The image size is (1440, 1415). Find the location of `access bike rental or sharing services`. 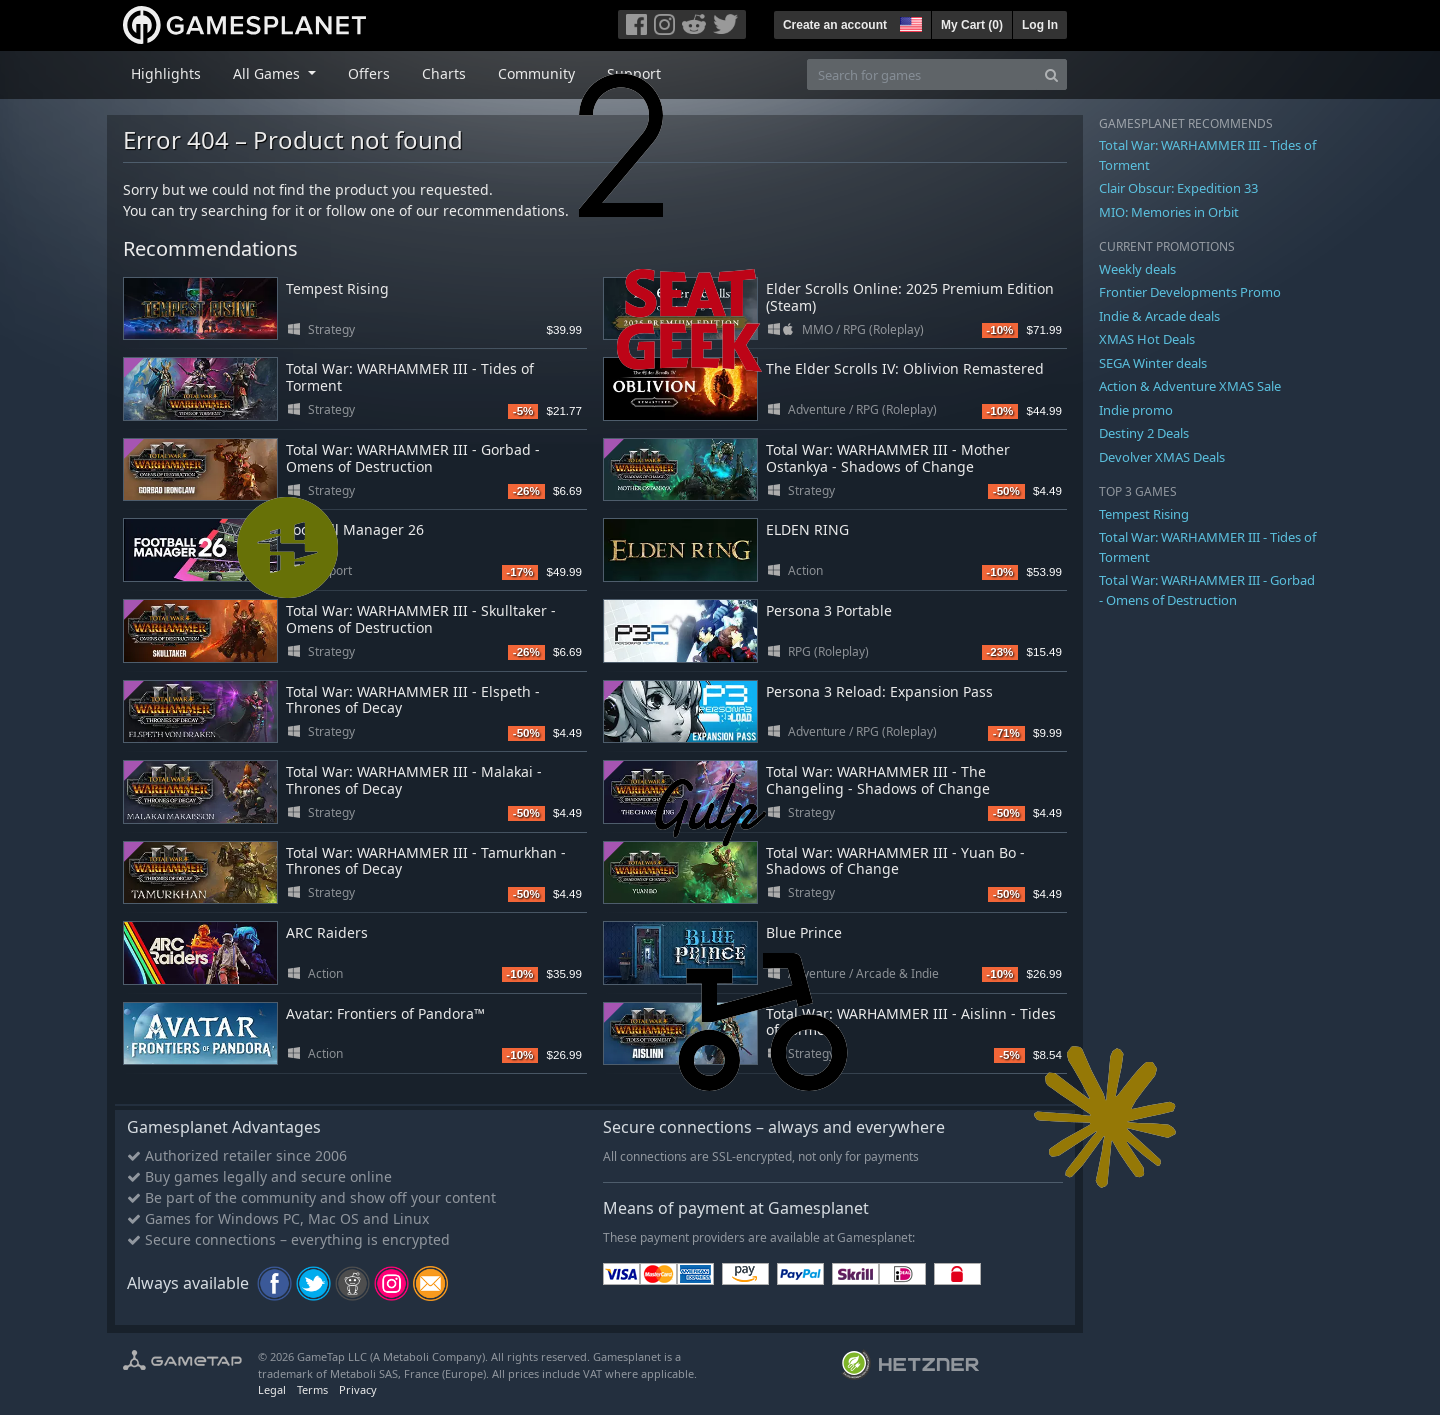

access bike rental or sharing services is located at coordinates (763, 1022).